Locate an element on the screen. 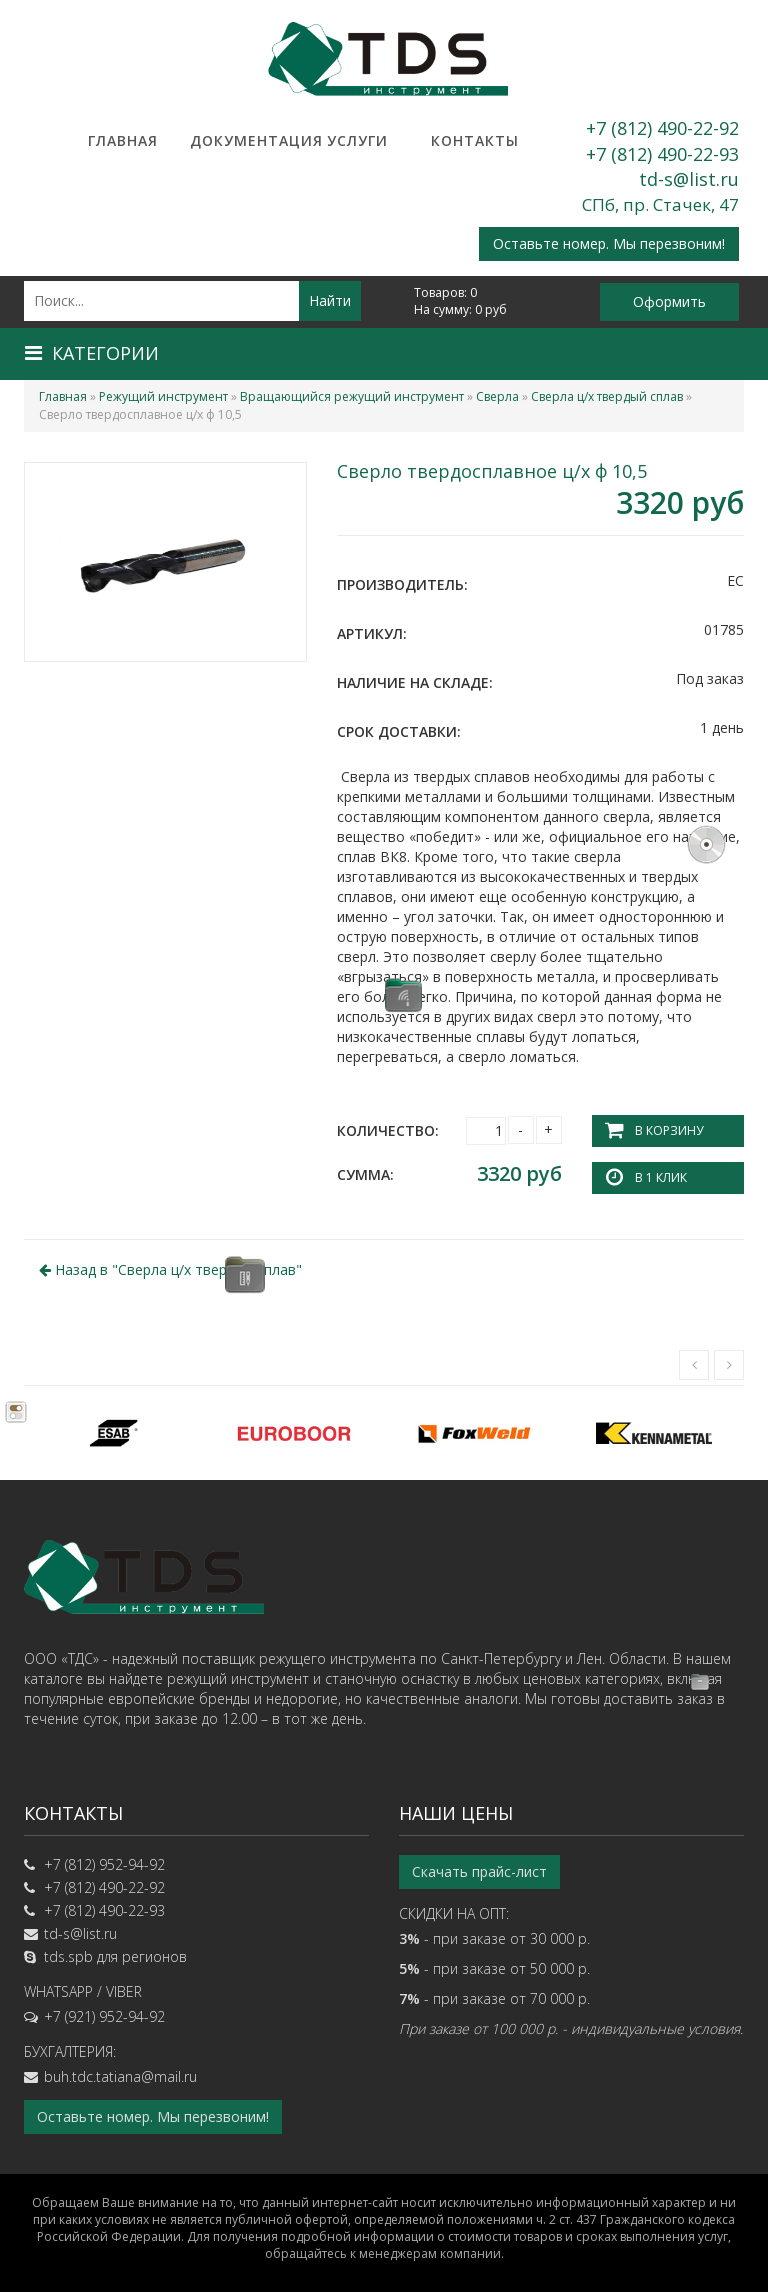 This screenshot has width=768, height=2292. access CD/DVD drive contents is located at coordinates (706, 844).